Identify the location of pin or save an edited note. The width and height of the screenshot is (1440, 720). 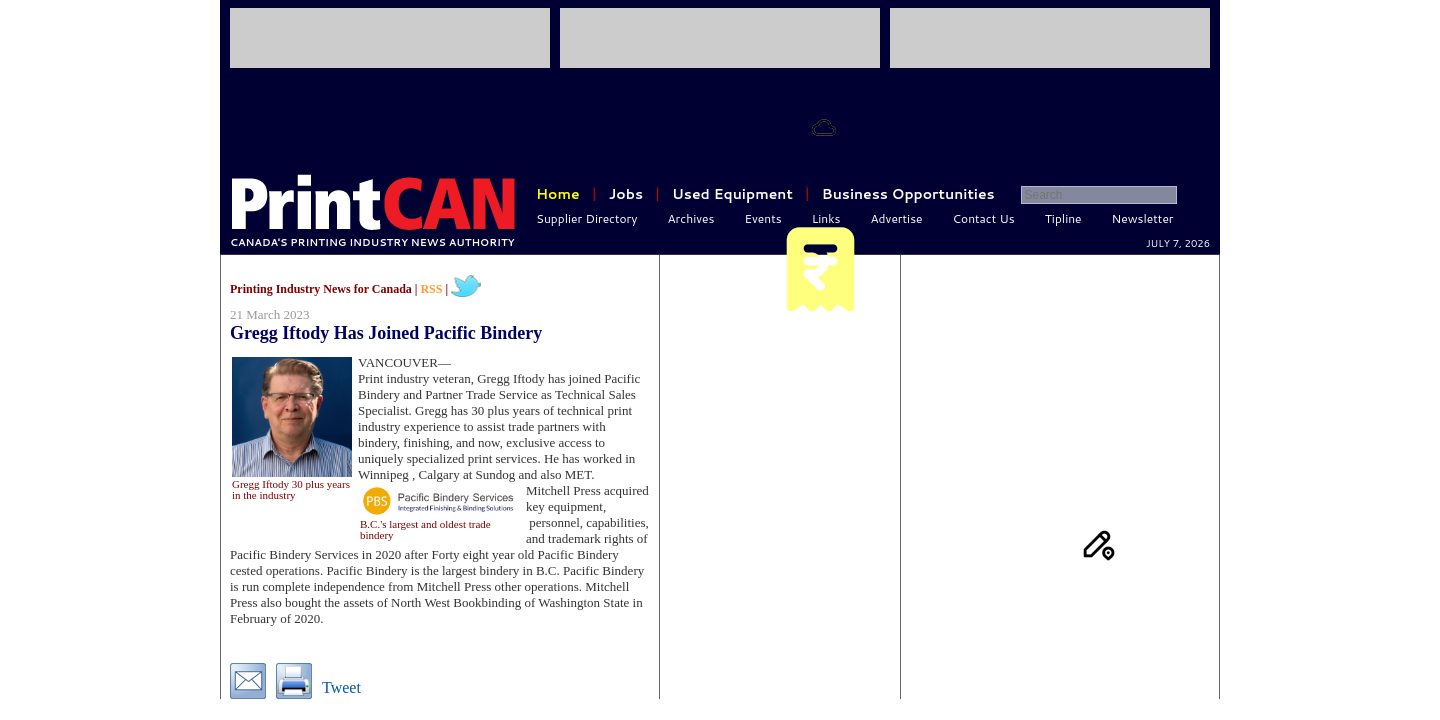
(1097, 543).